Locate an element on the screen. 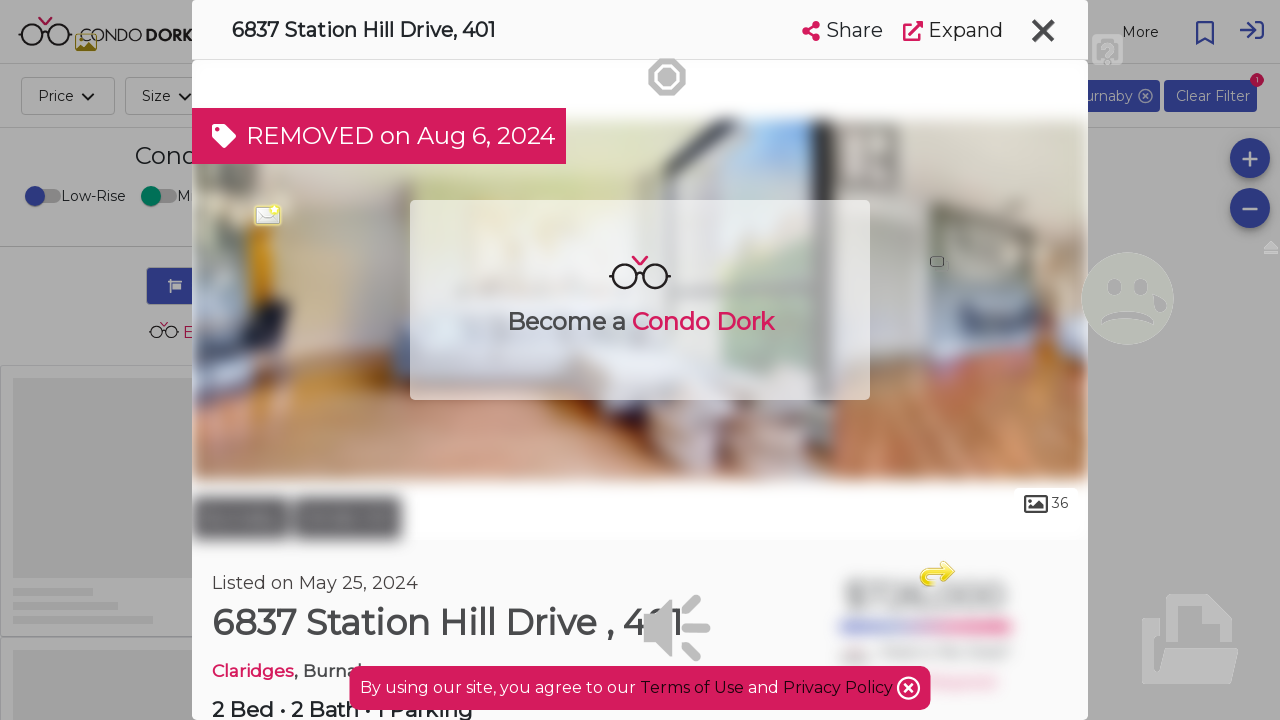 This screenshot has width=1280, height=720. view or manage session properties is located at coordinates (939, 264).